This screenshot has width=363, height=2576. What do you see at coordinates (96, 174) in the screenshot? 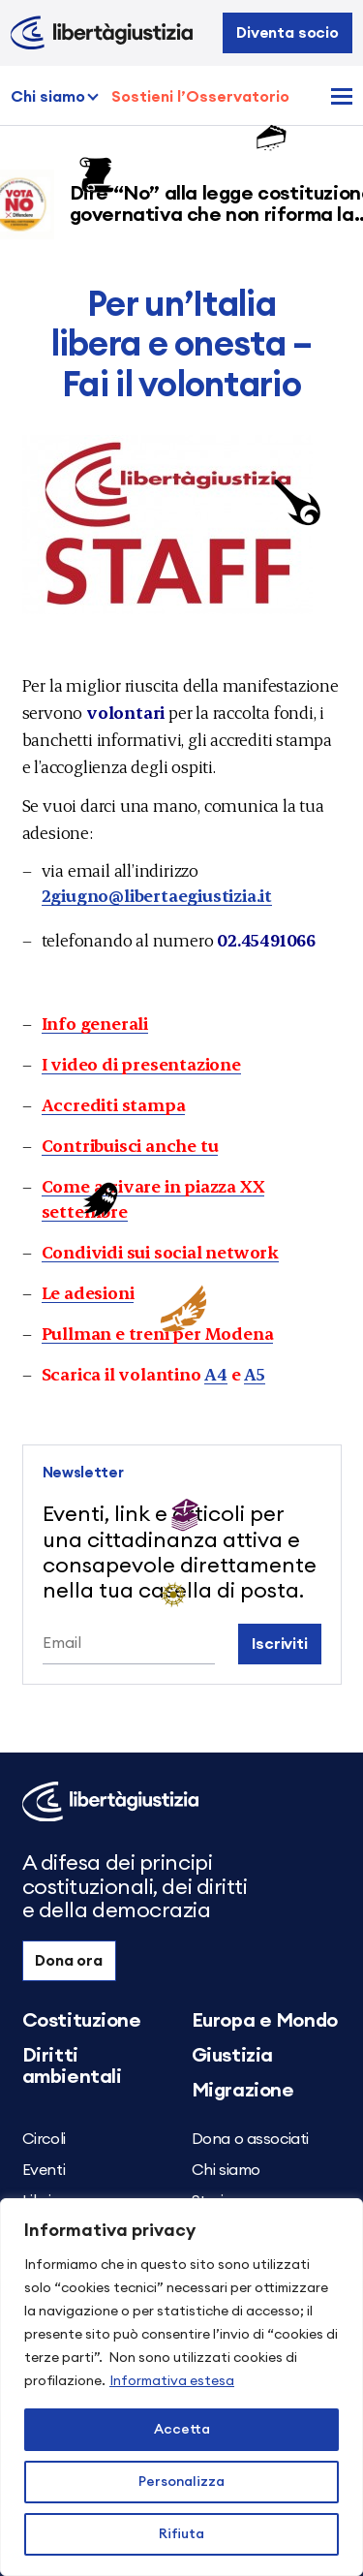
I see `view quest details or storyline` at bounding box center [96, 174].